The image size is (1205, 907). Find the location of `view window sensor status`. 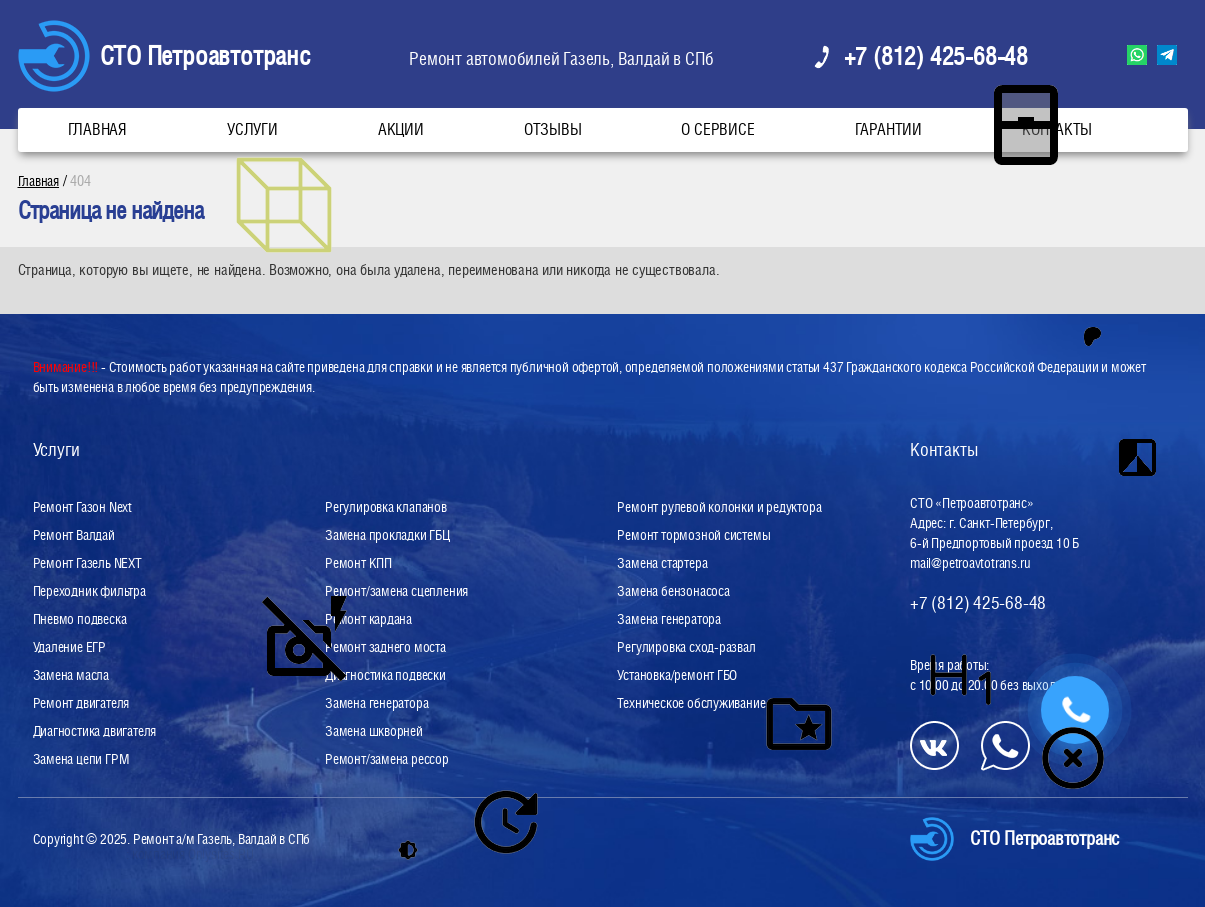

view window sensor status is located at coordinates (1026, 125).